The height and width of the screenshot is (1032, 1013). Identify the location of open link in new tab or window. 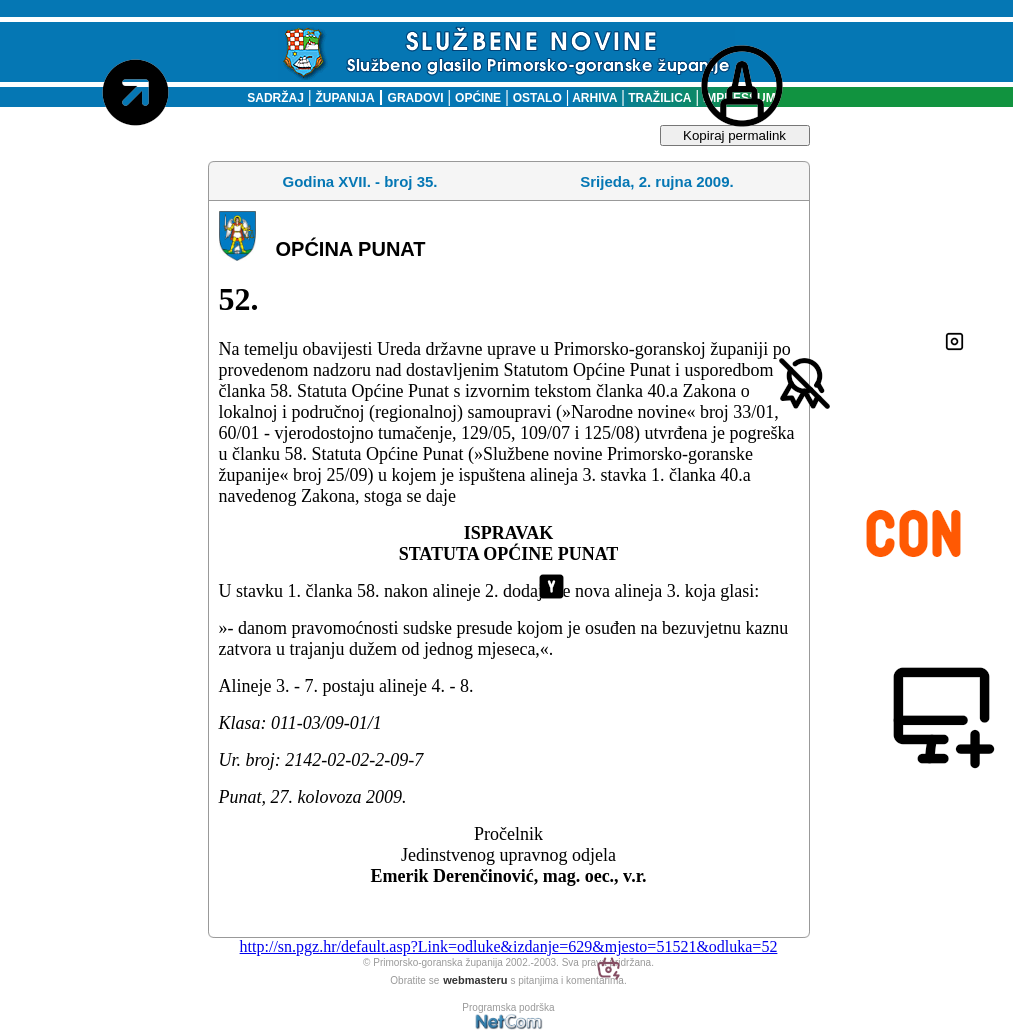
(135, 92).